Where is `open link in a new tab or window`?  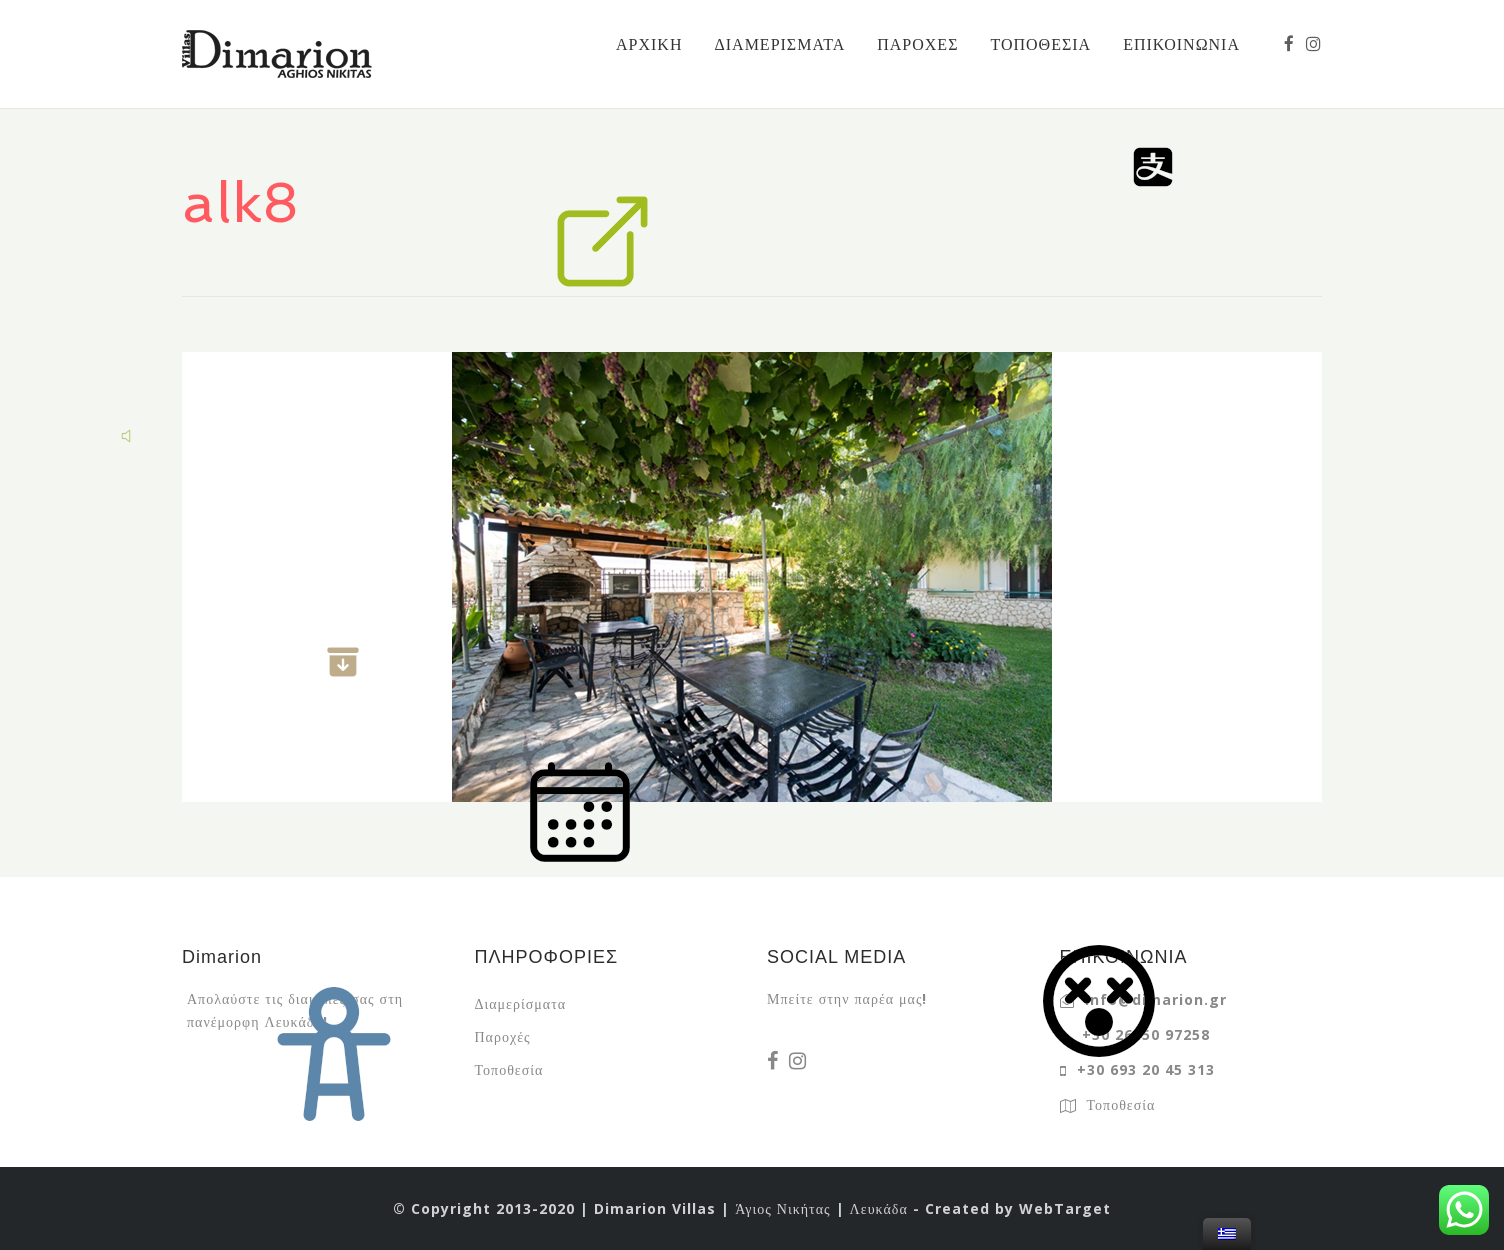 open link in a new tab or window is located at coordinates (602, 241).